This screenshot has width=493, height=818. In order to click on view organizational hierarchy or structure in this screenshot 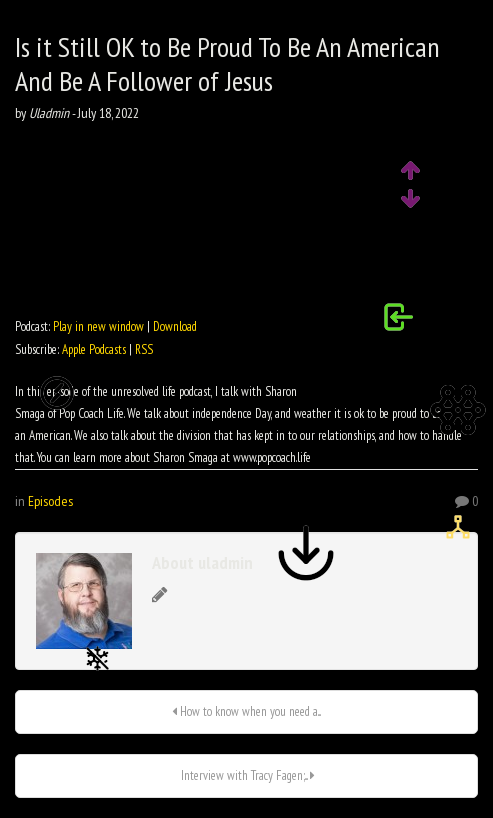, I will do `click(458, 527)`.